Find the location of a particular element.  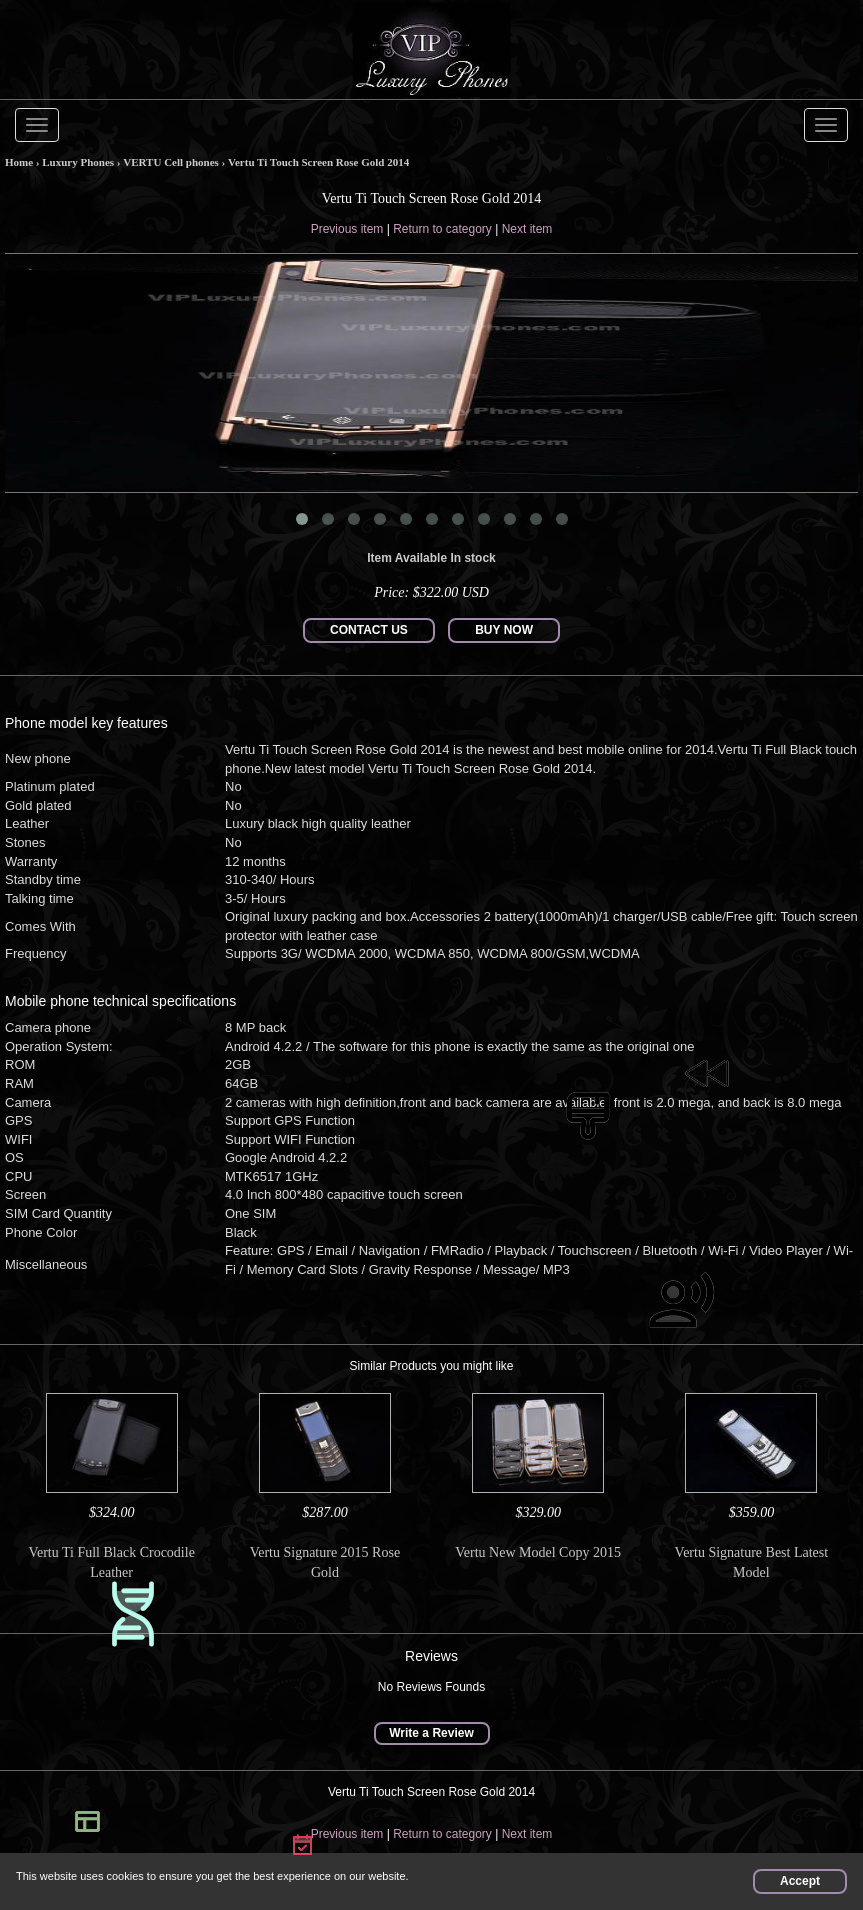

text-to-speech or voice output enabled is located at coordinates (682, 1301).